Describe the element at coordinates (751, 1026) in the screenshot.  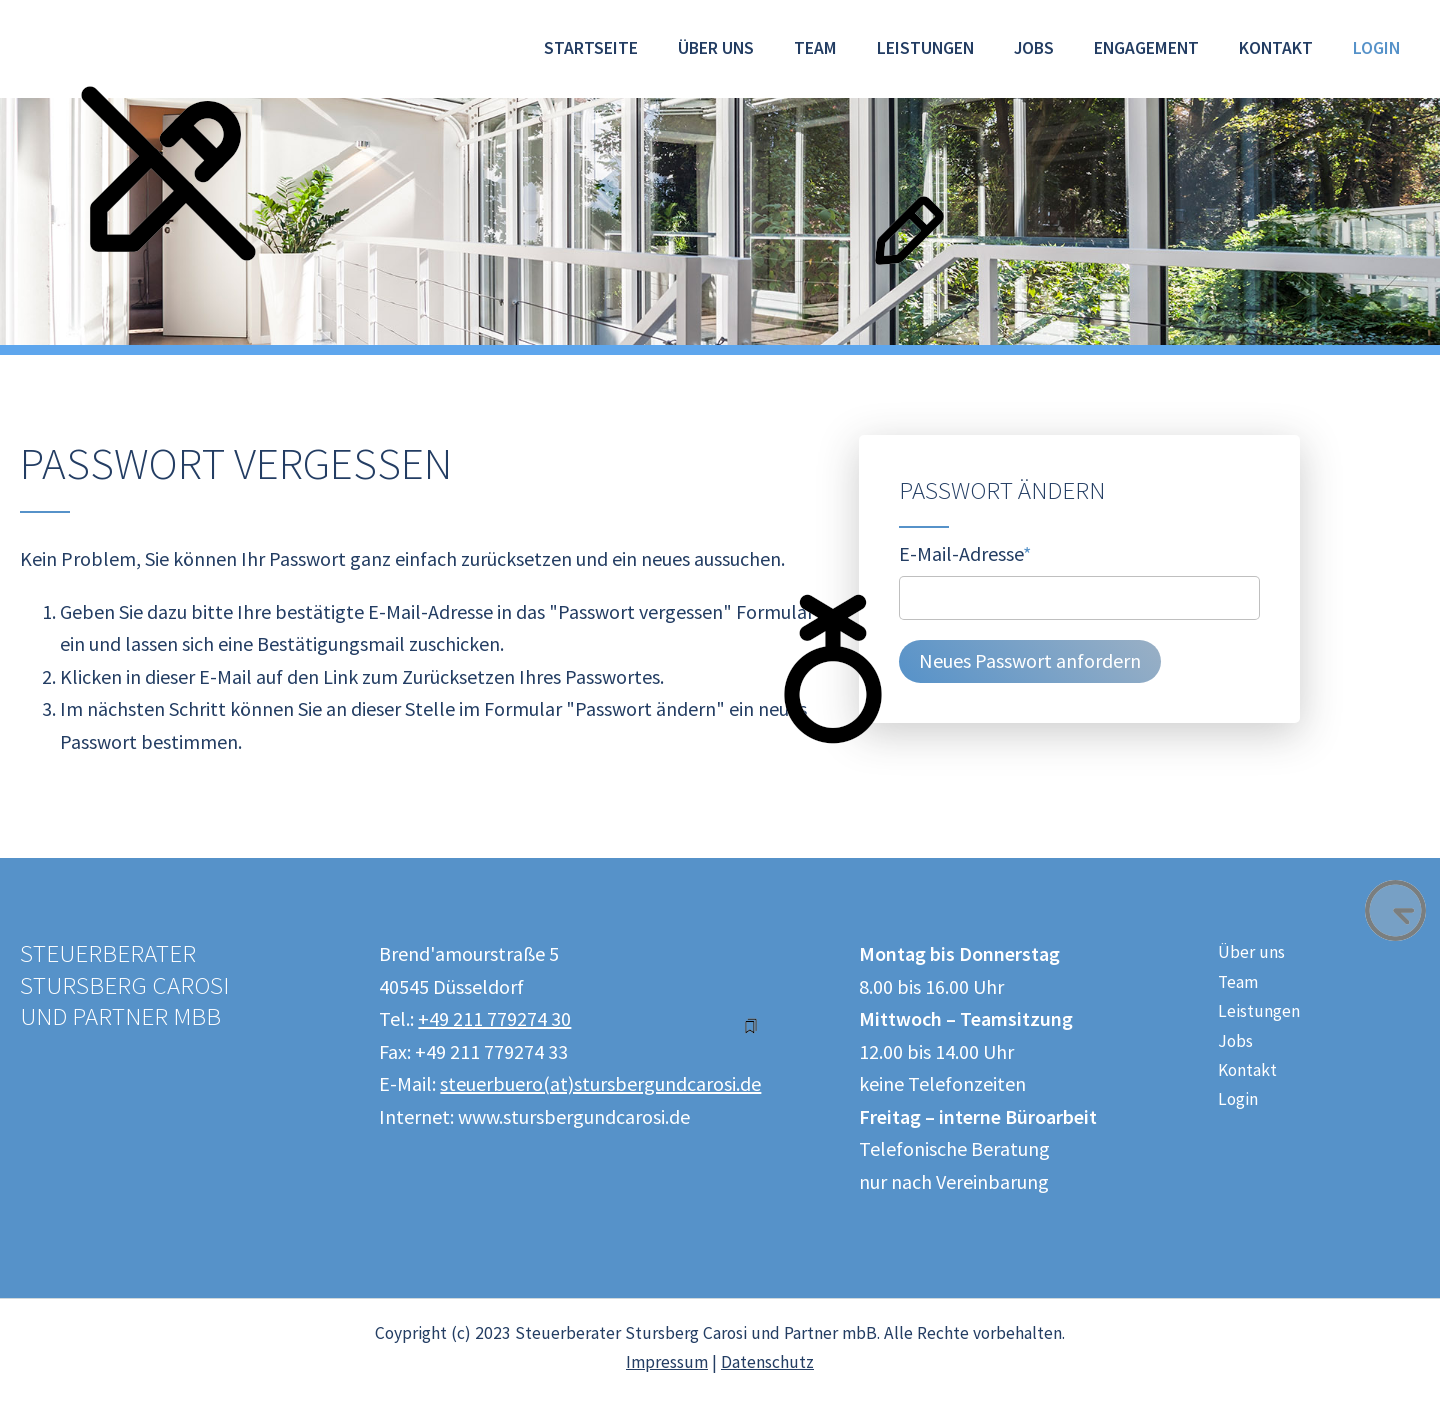
I see `view saved bookmarks` at that location.